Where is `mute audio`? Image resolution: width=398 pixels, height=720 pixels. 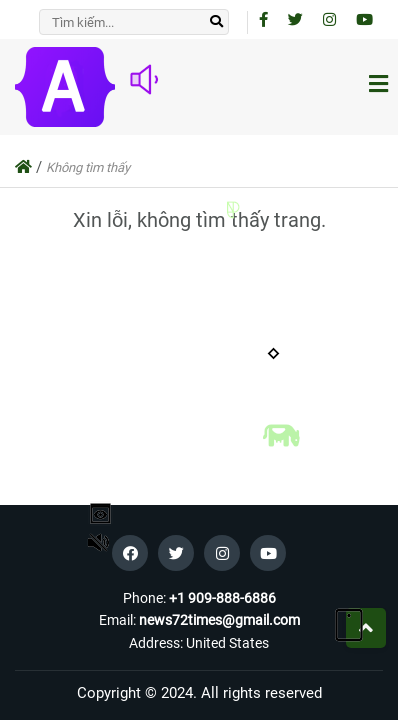
mute audio is located at coordinates (98, 542).